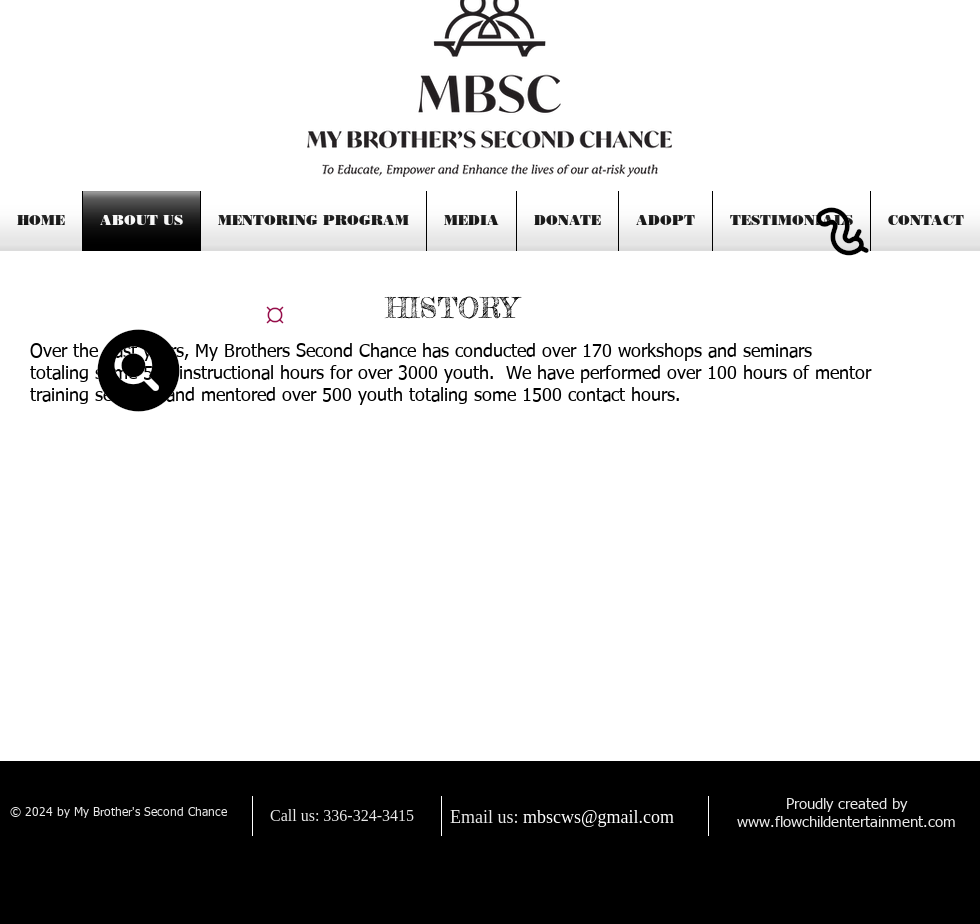 This screenshot has width=980, height=924. What do you see at coordinates (275, 315) in the screenshot?
I see `select or change currency type` at bounding box center [275, 315].